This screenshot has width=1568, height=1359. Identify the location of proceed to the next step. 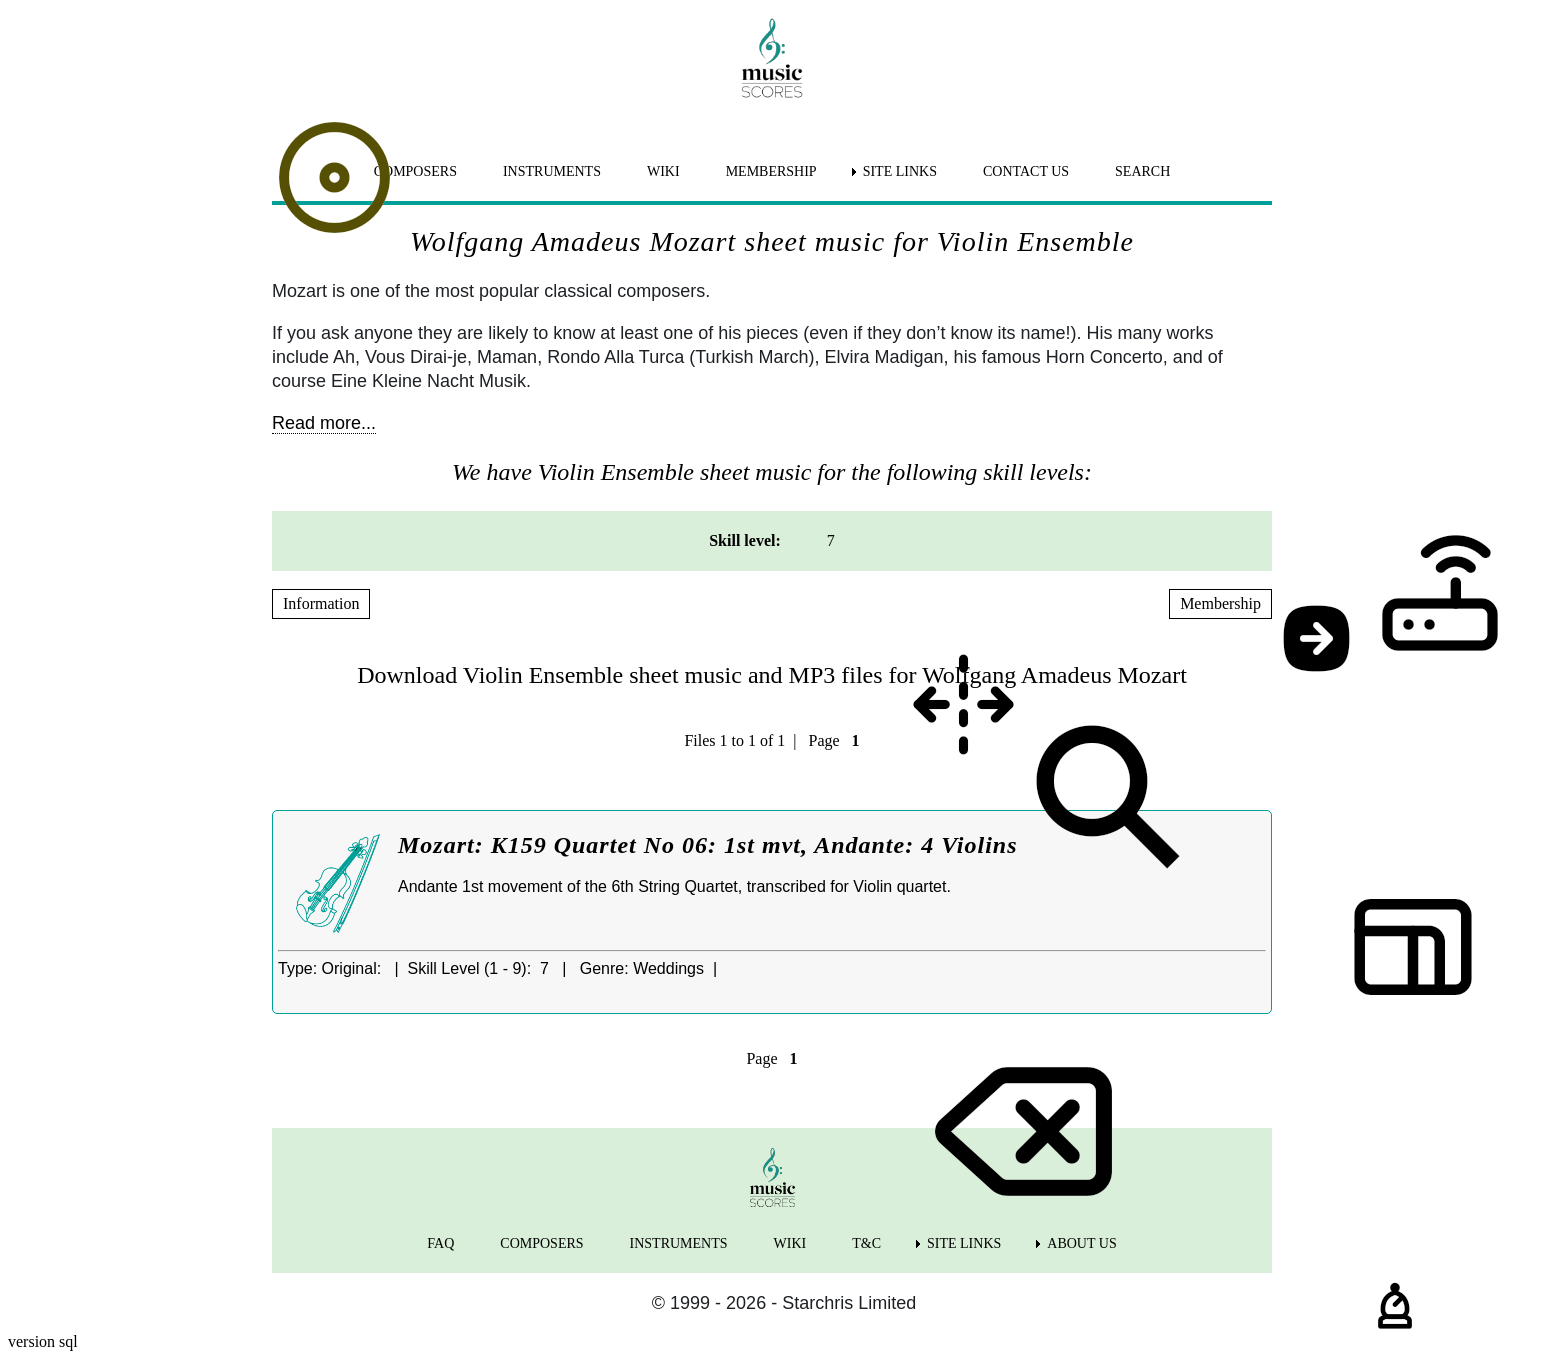
(1316, 638).